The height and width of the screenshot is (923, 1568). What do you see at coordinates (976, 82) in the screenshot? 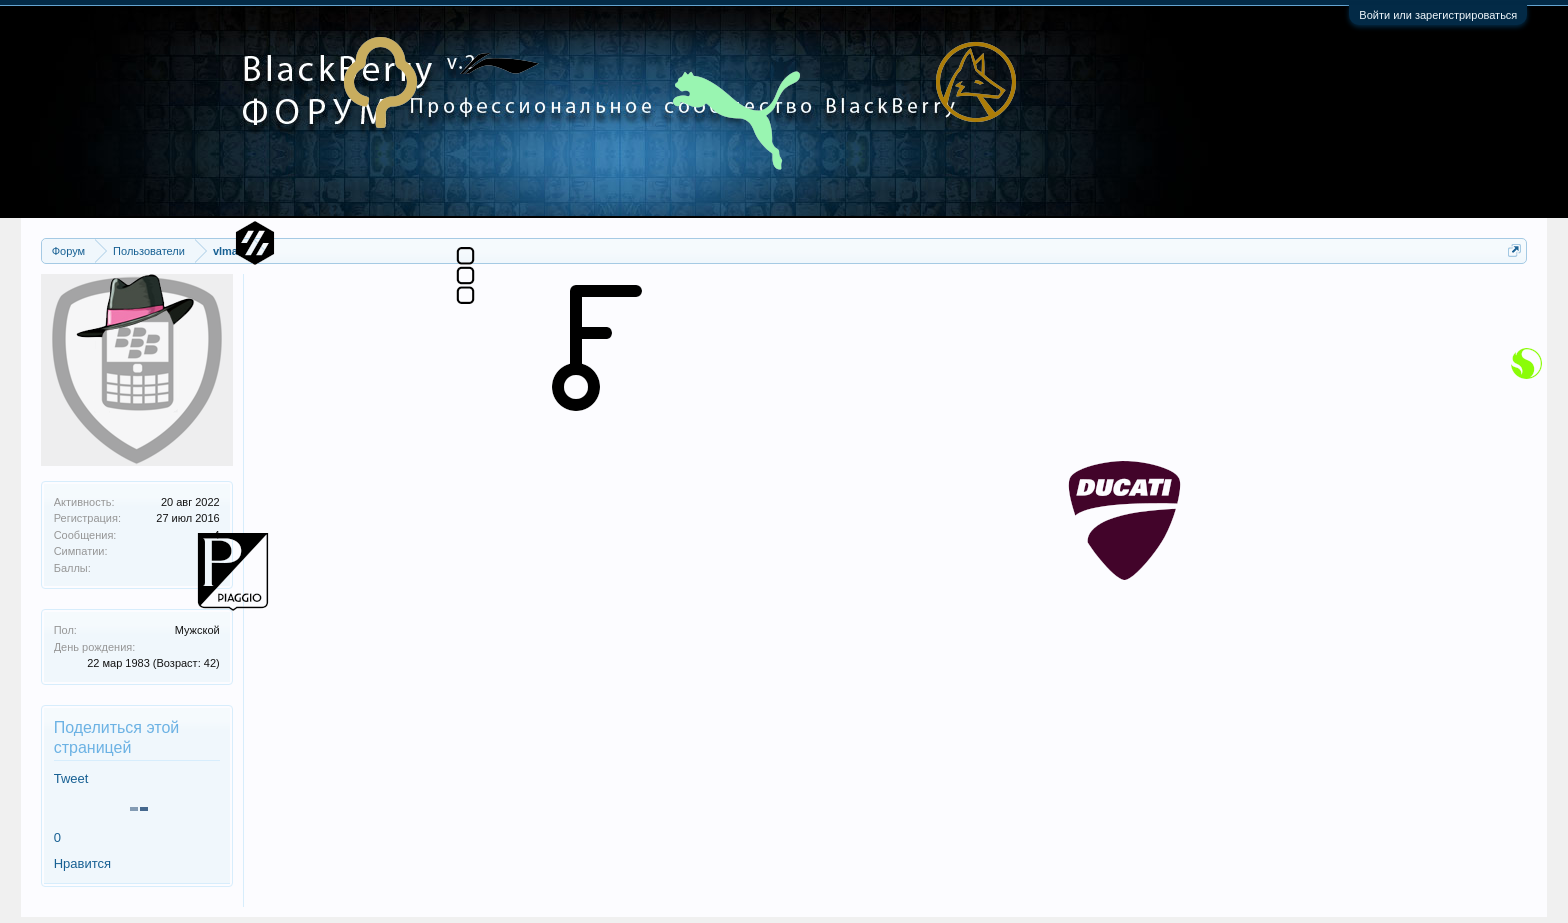
I see `open Wolfram Language application` at bounding box center [976, 82].